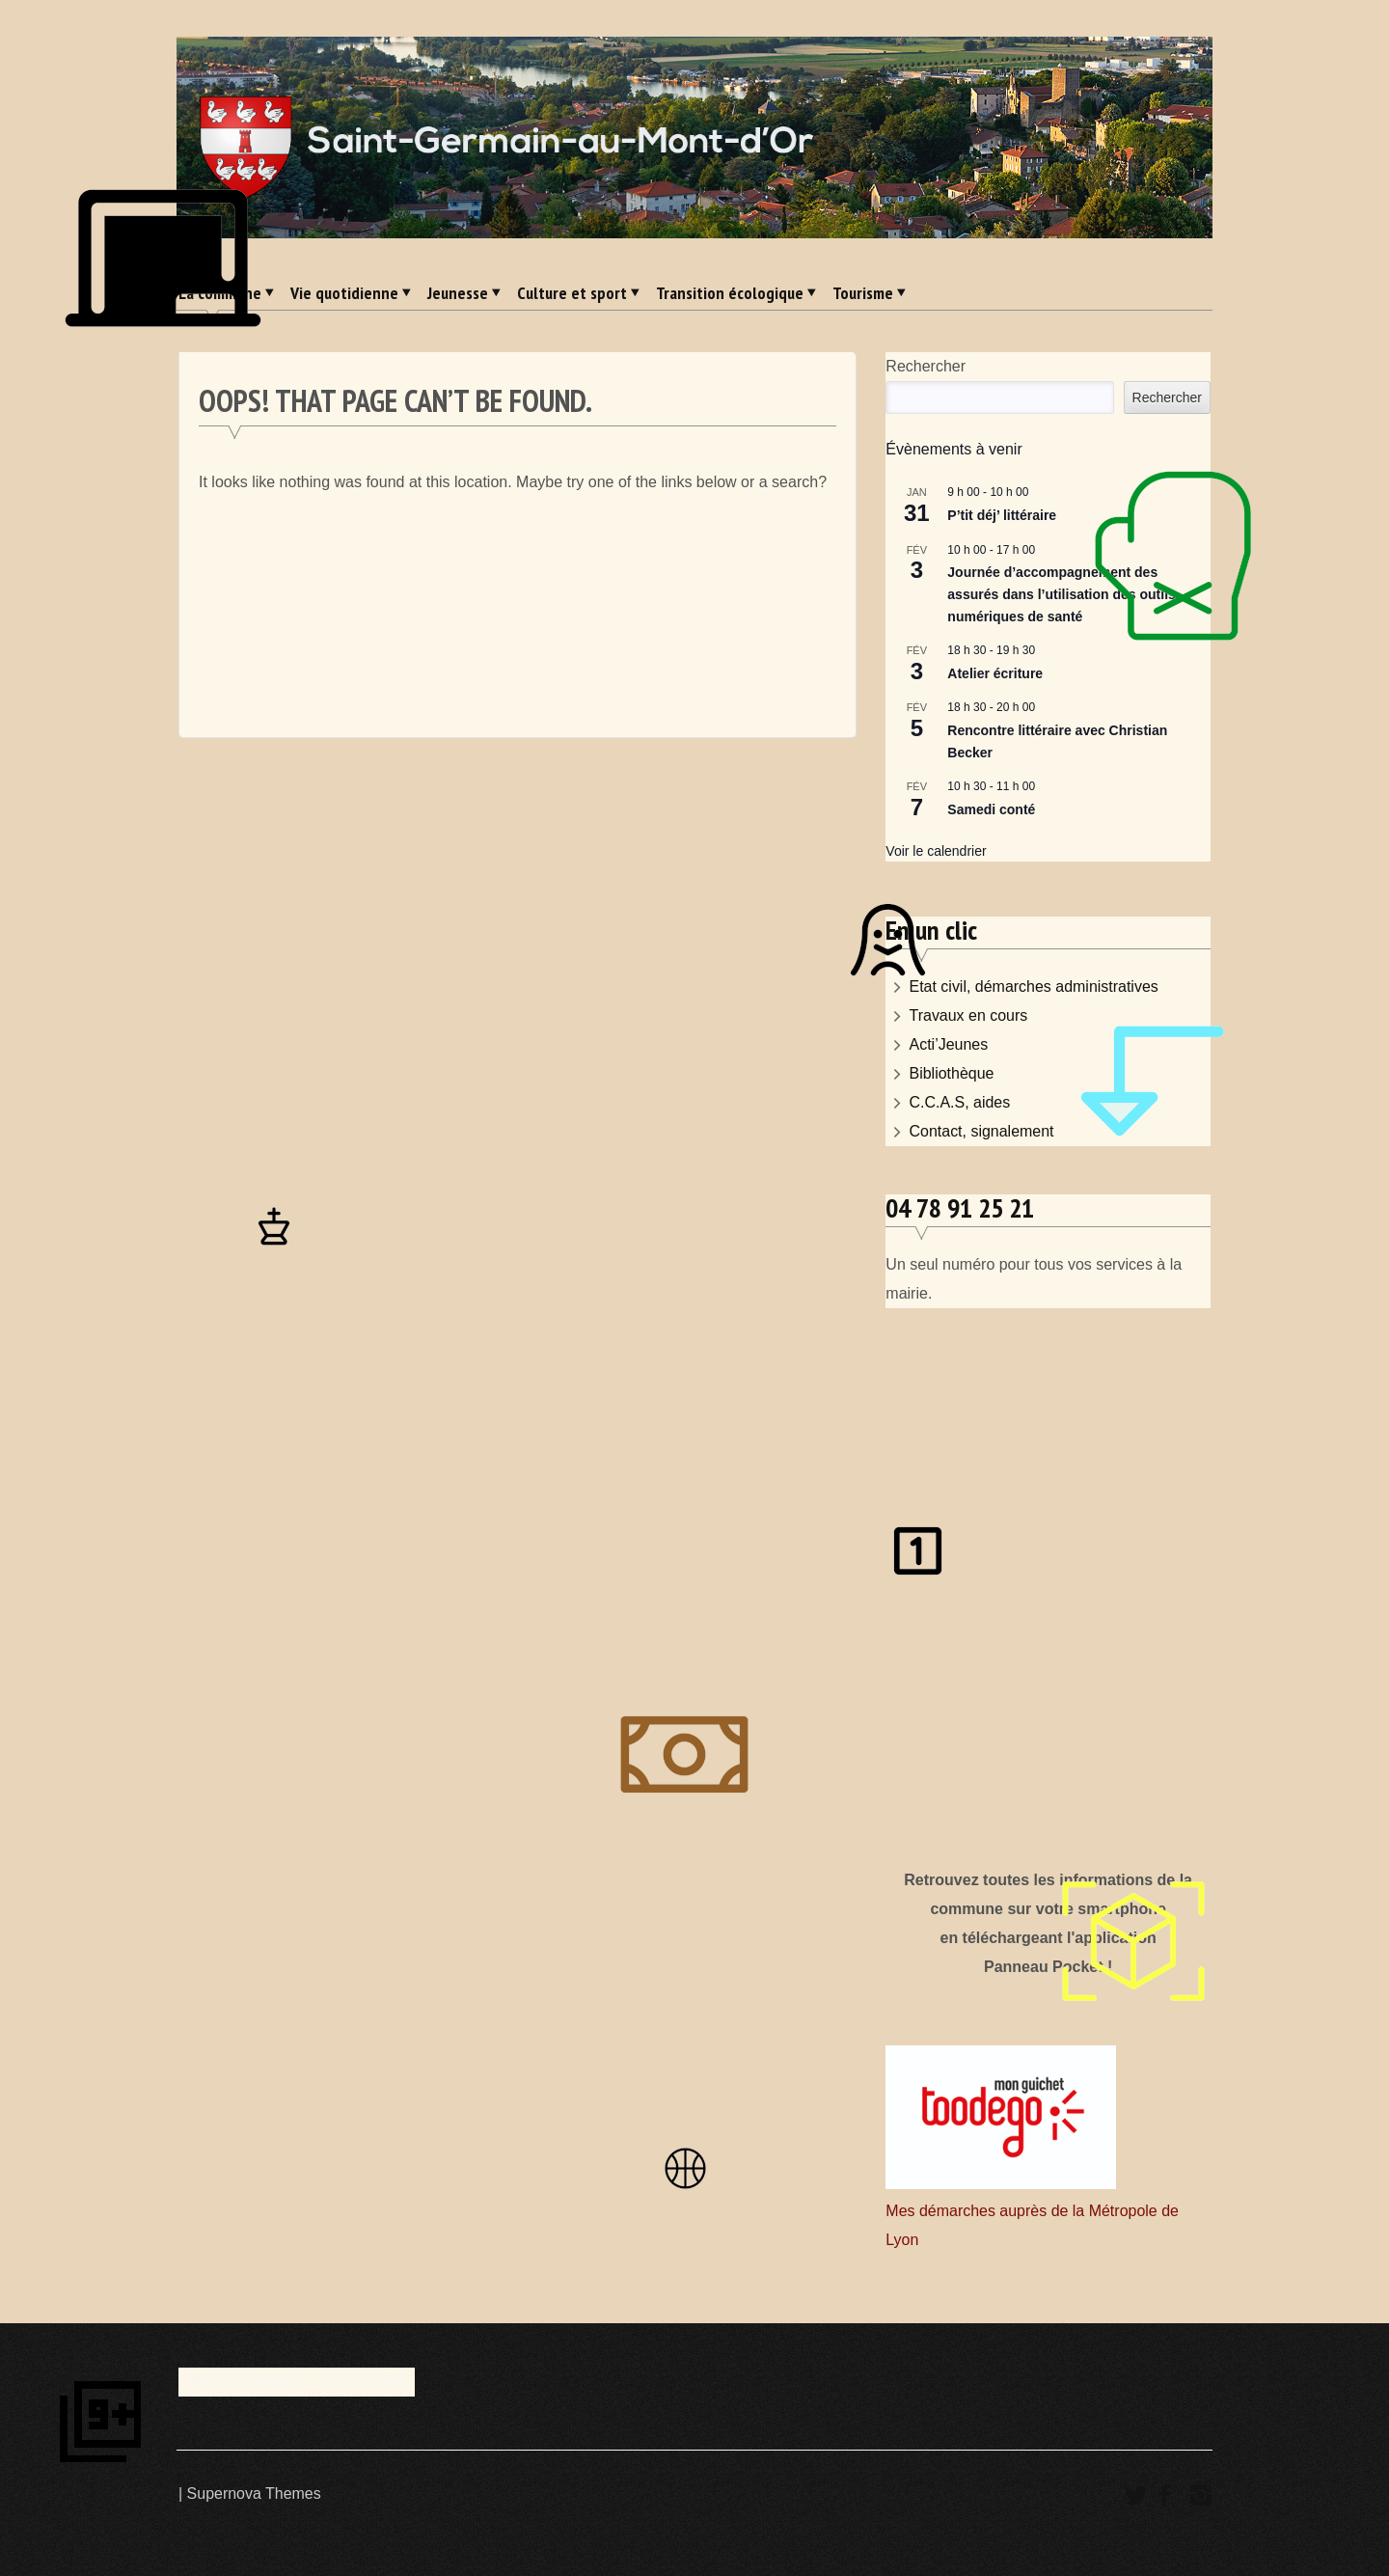 The height and width of the screenshot is (2576, 1389). I want to click on access sports or basketball-related content, so click(685, 2168).